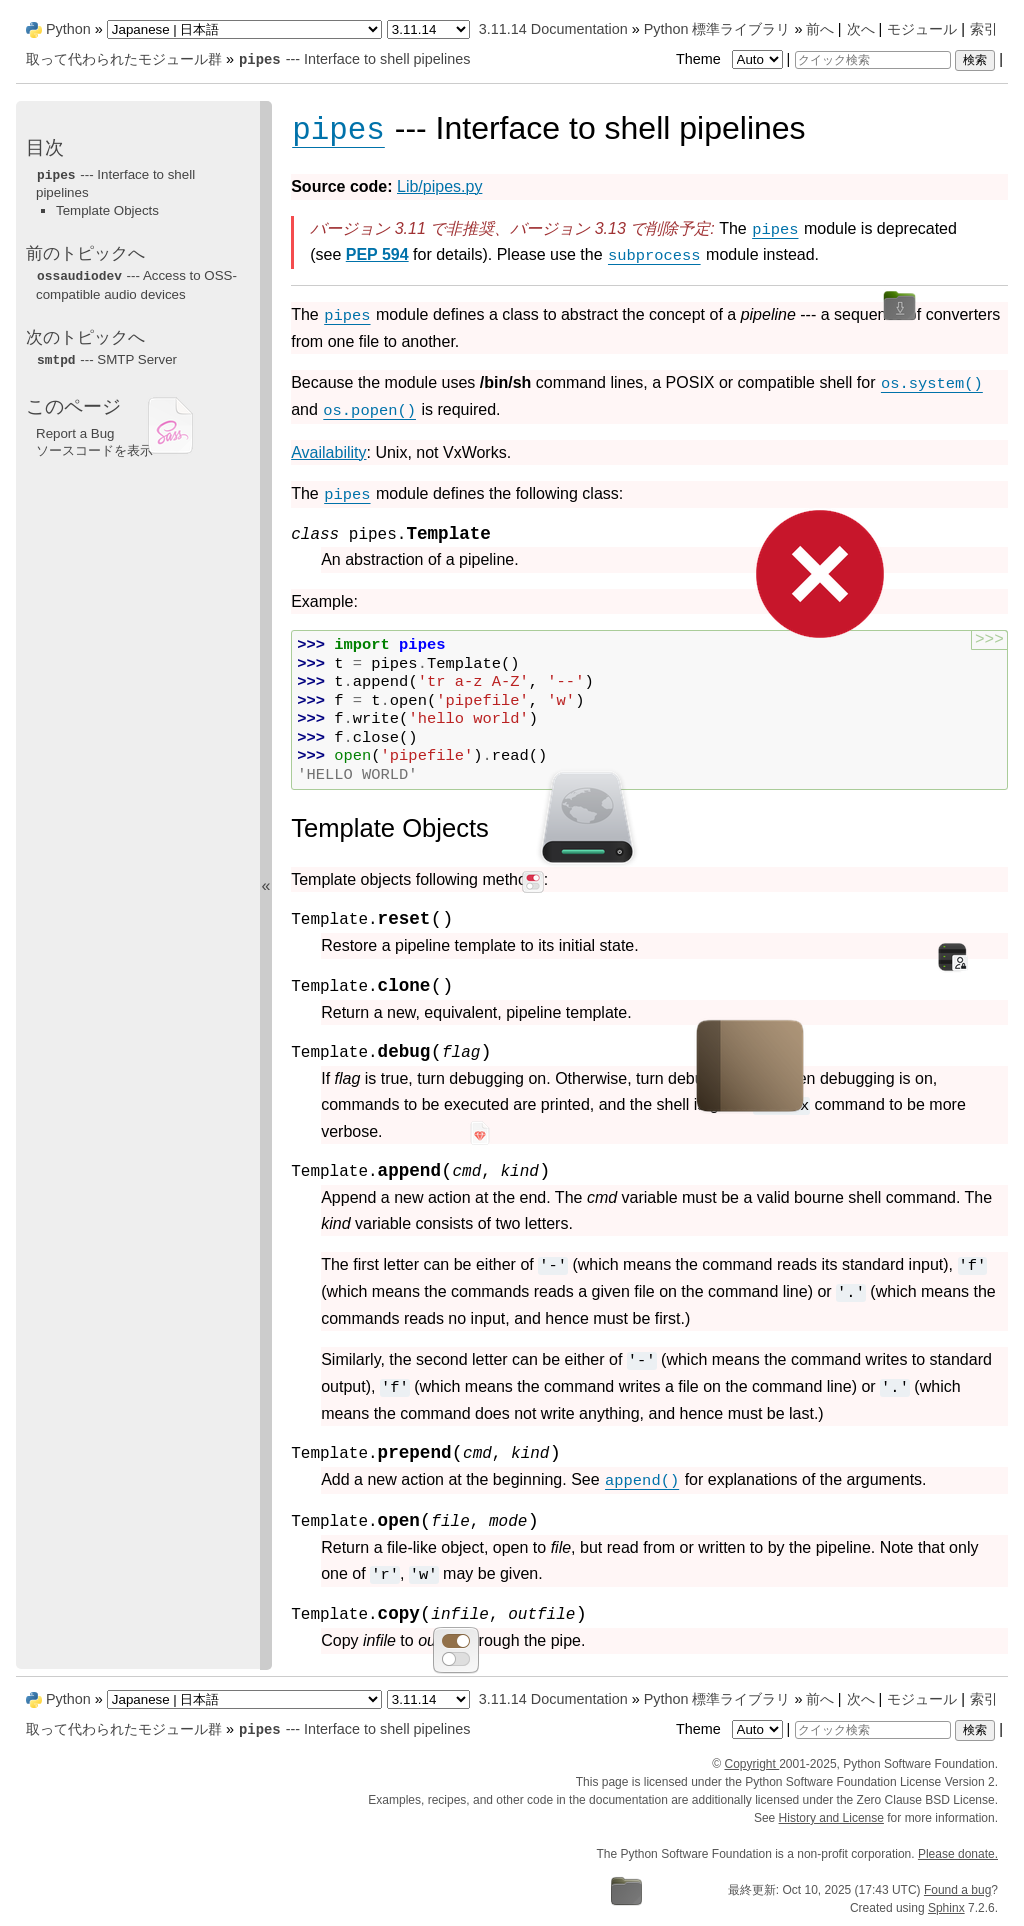 This screenshot has height=1926, width=1024. I want to click on open system tweaks or settings customization, so click(533, 882).